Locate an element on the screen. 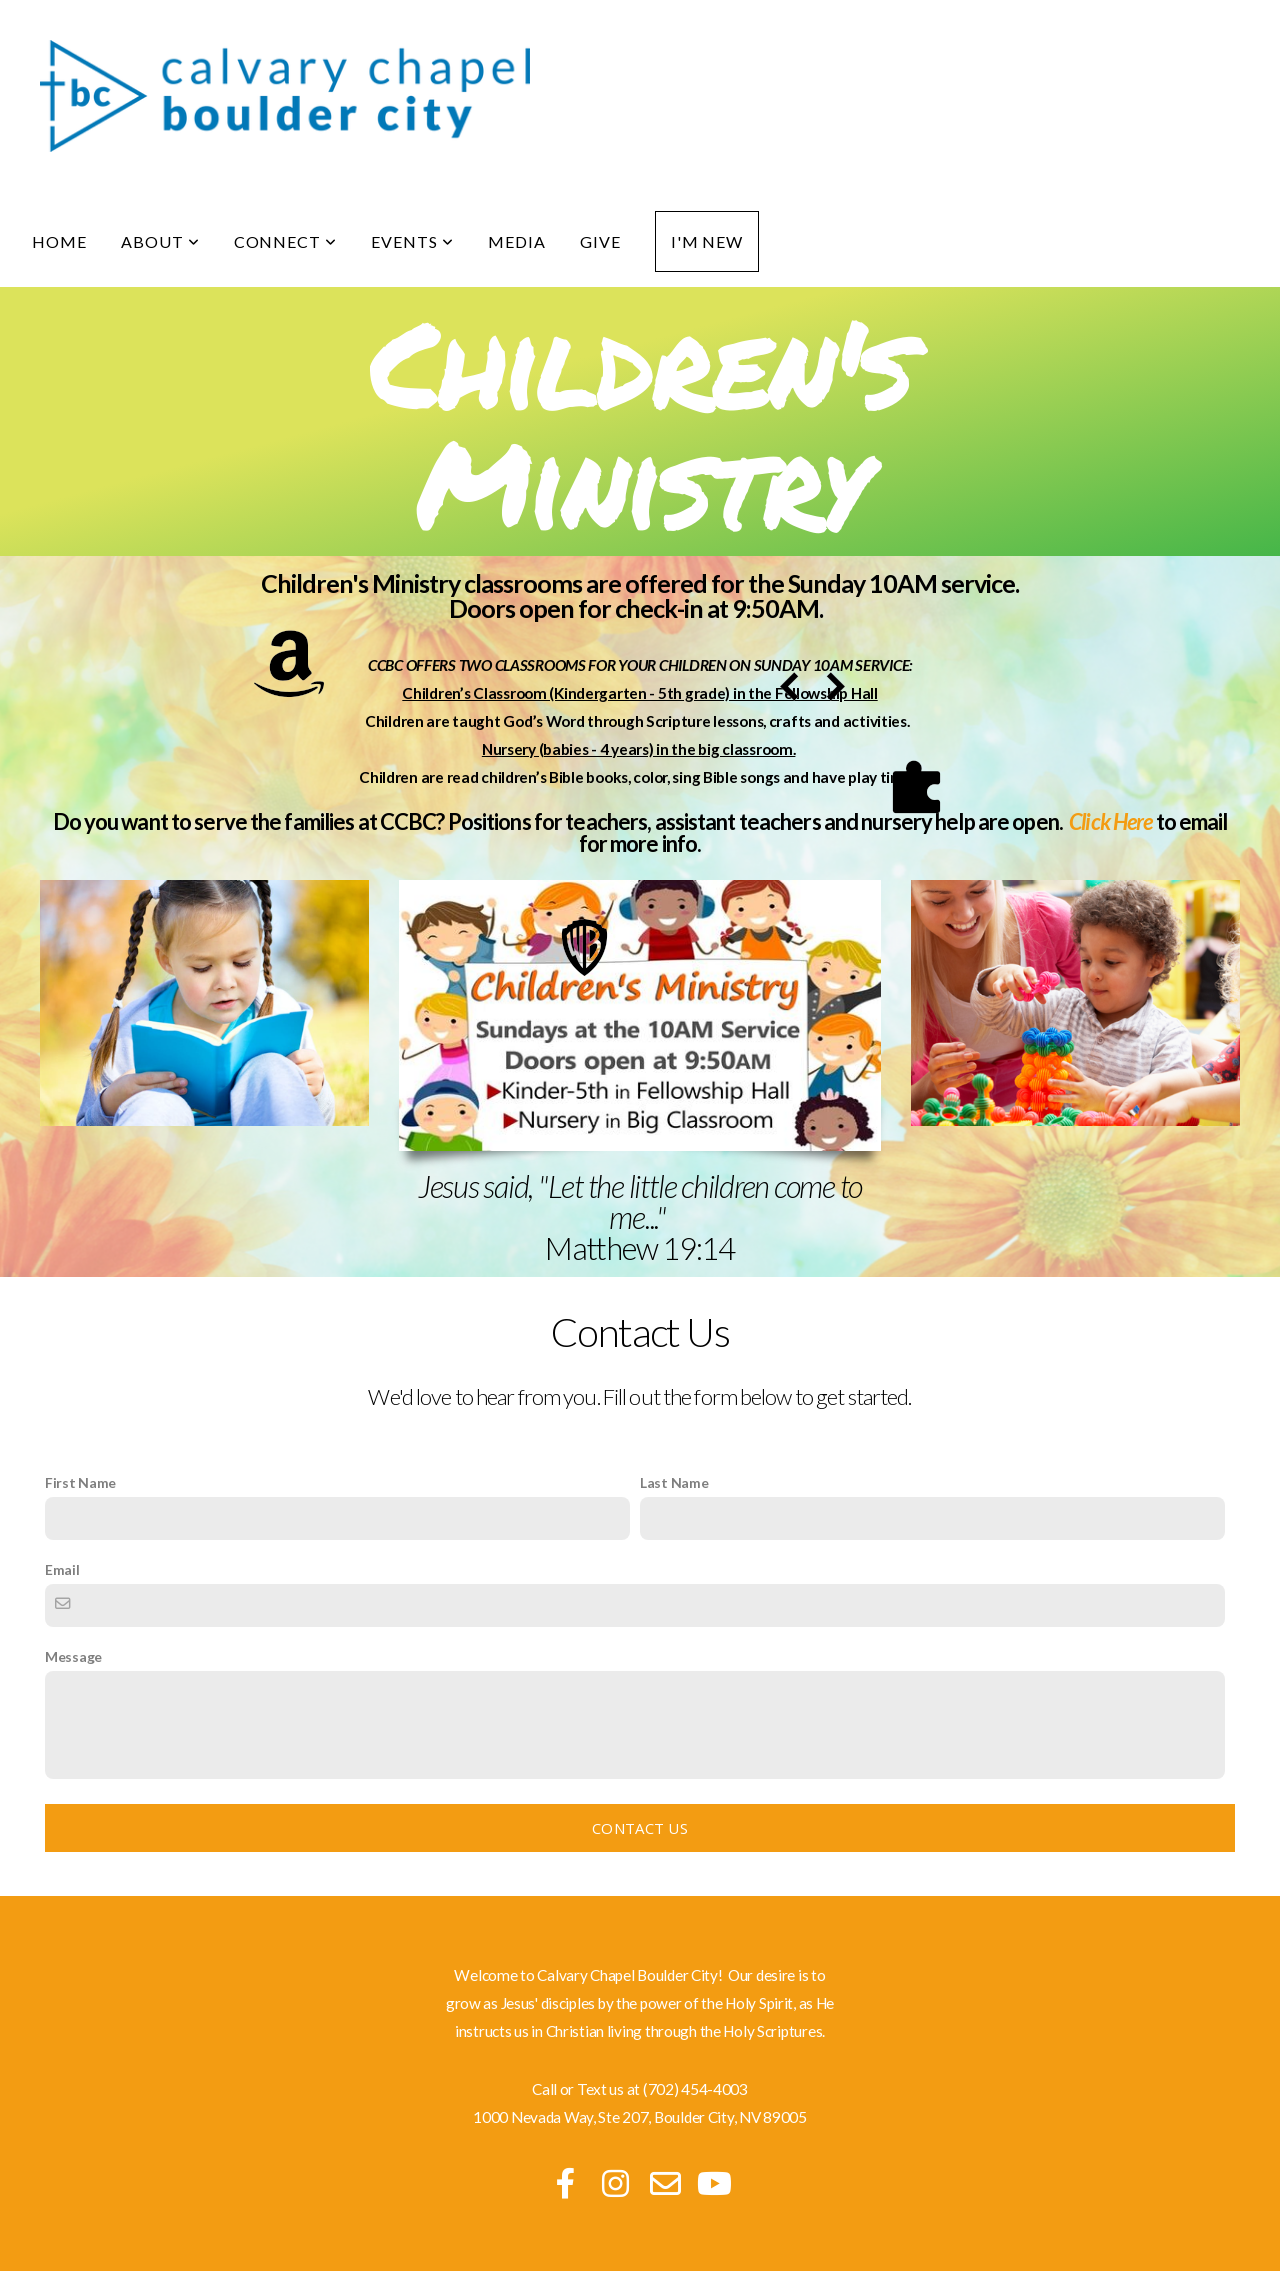  toggle code view mode in editor is located at coordinates (812, 686).